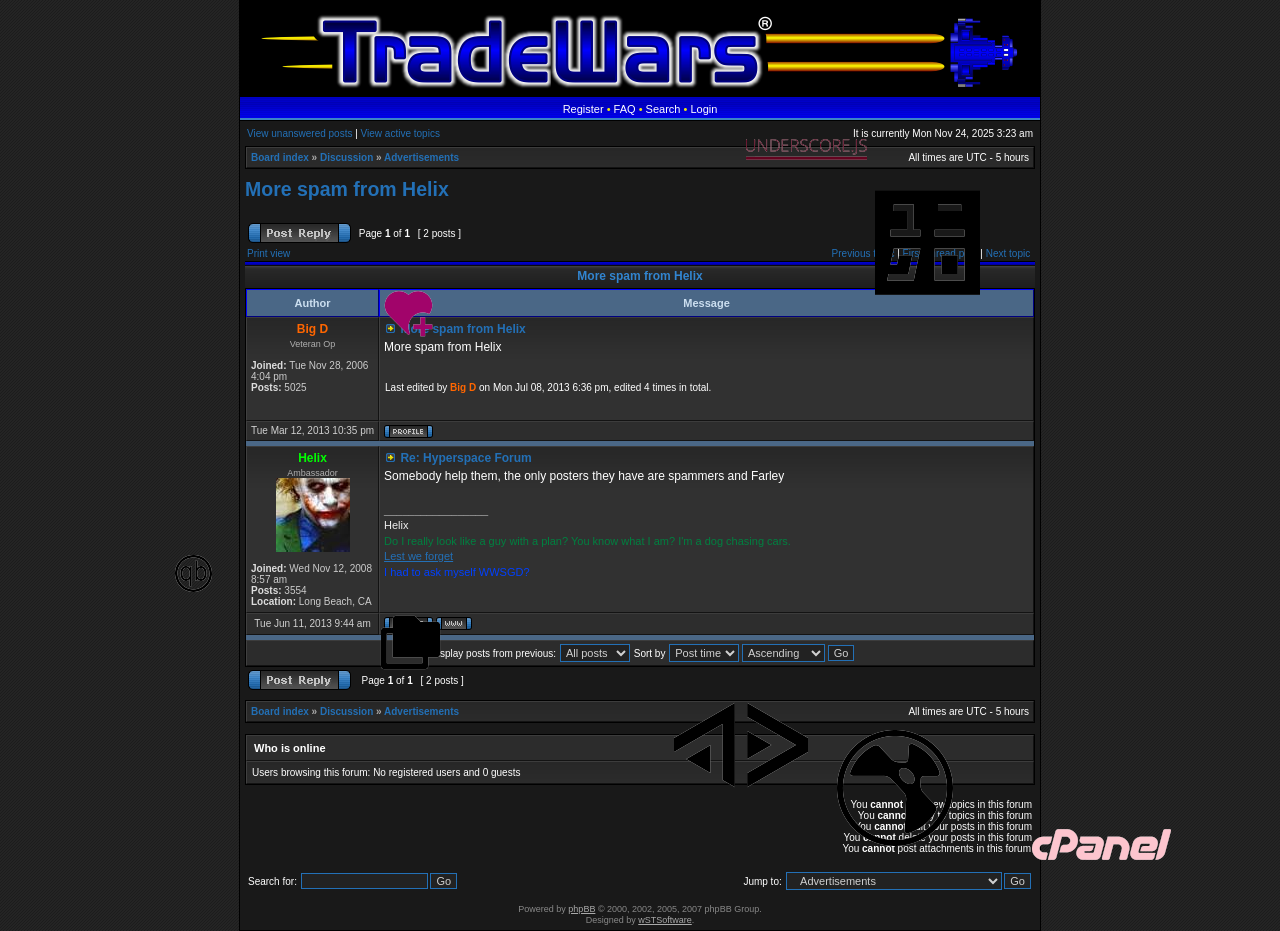  I want to click on underscore.js library logo, so click(806, 149).